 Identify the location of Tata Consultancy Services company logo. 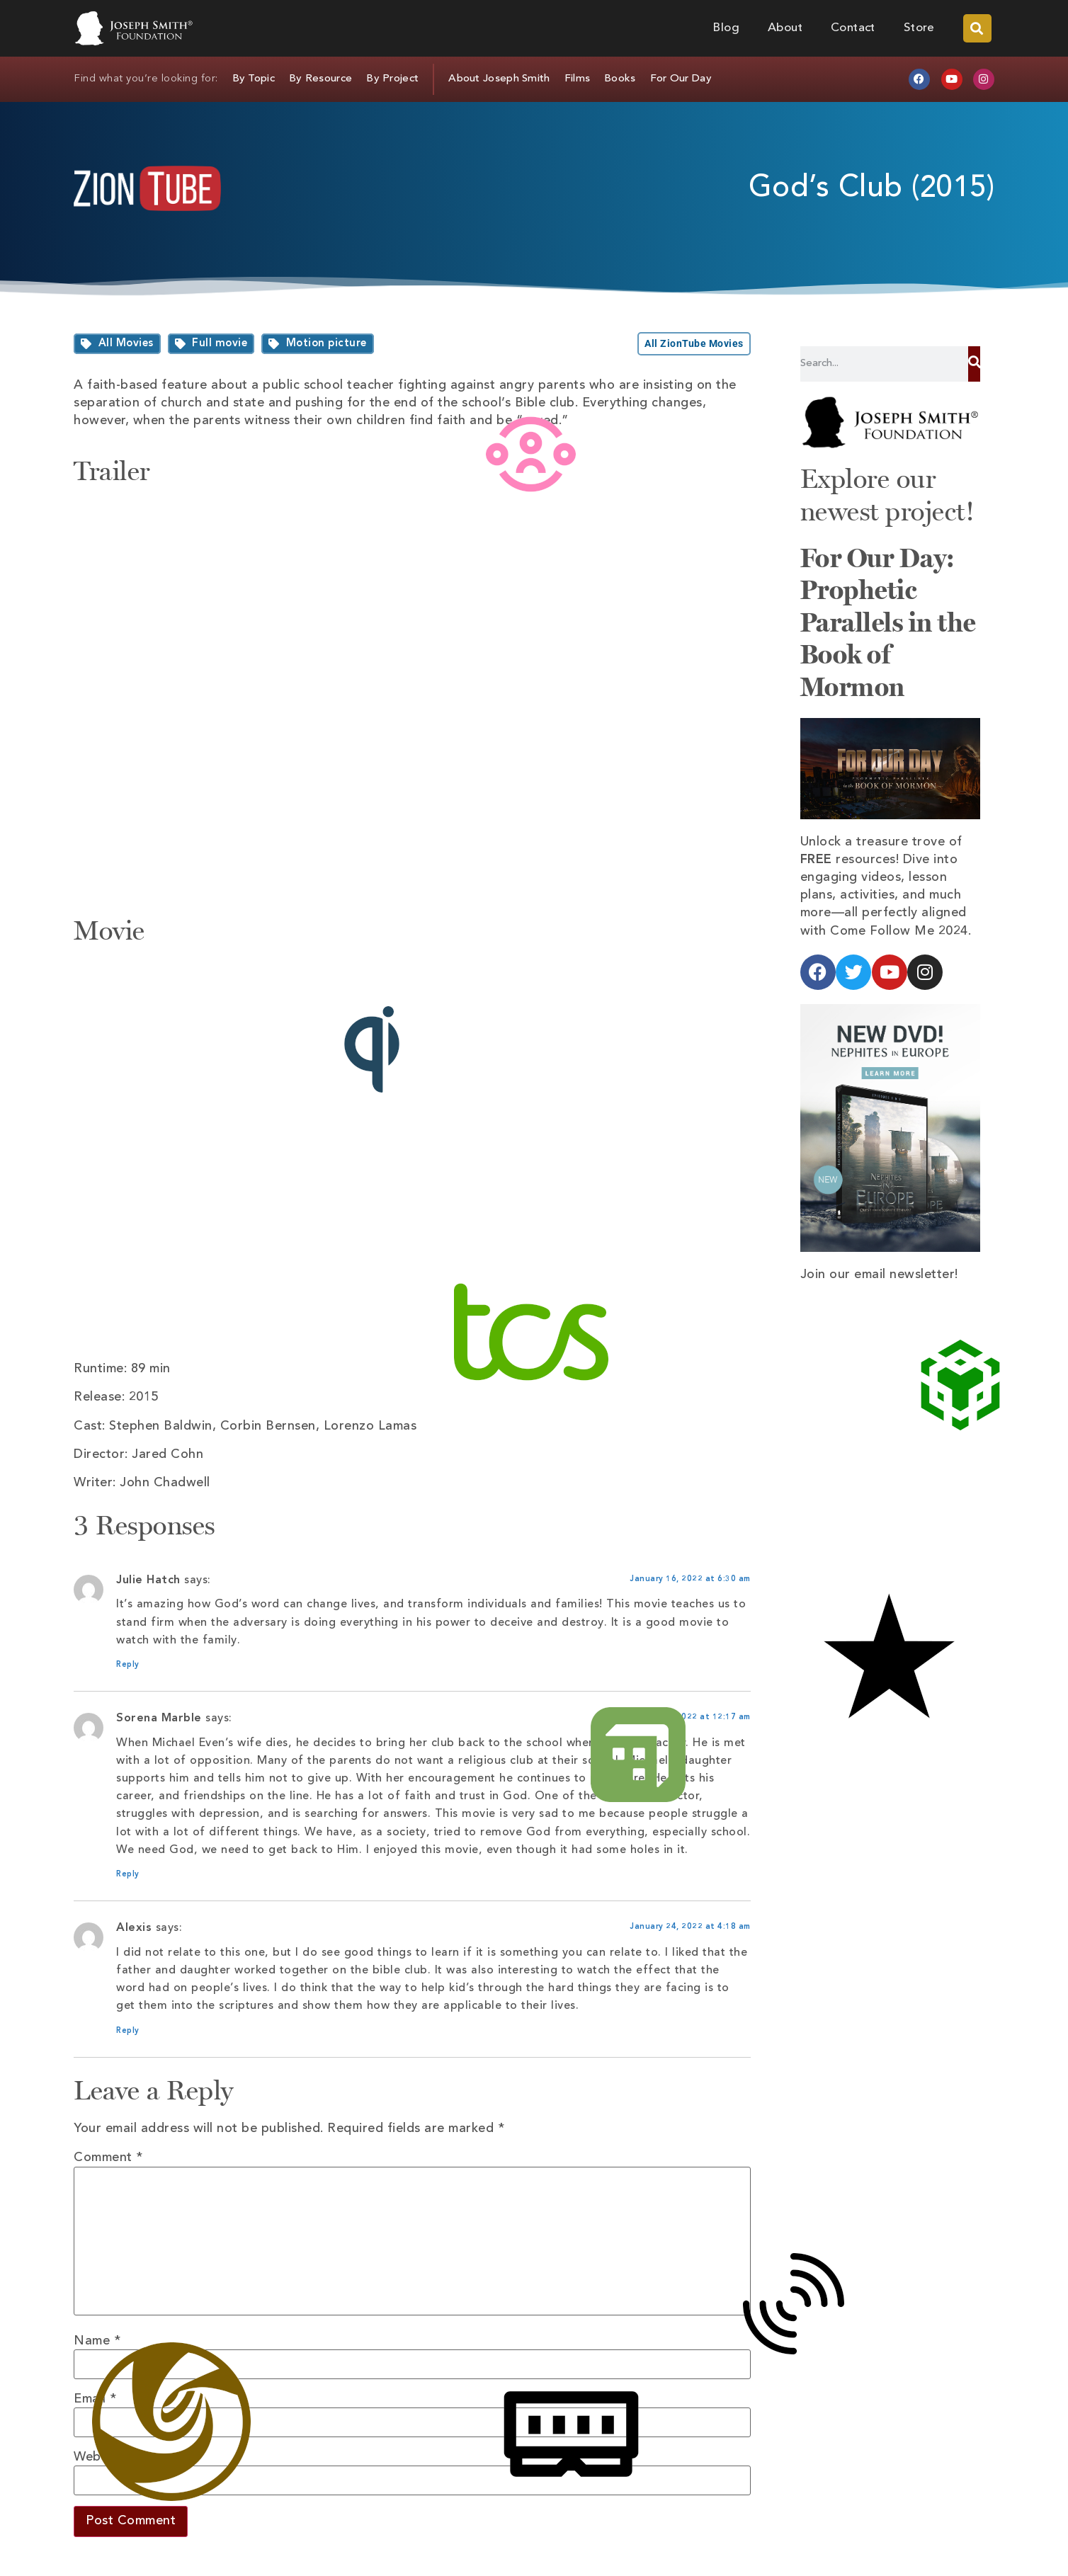
(531, 1332).